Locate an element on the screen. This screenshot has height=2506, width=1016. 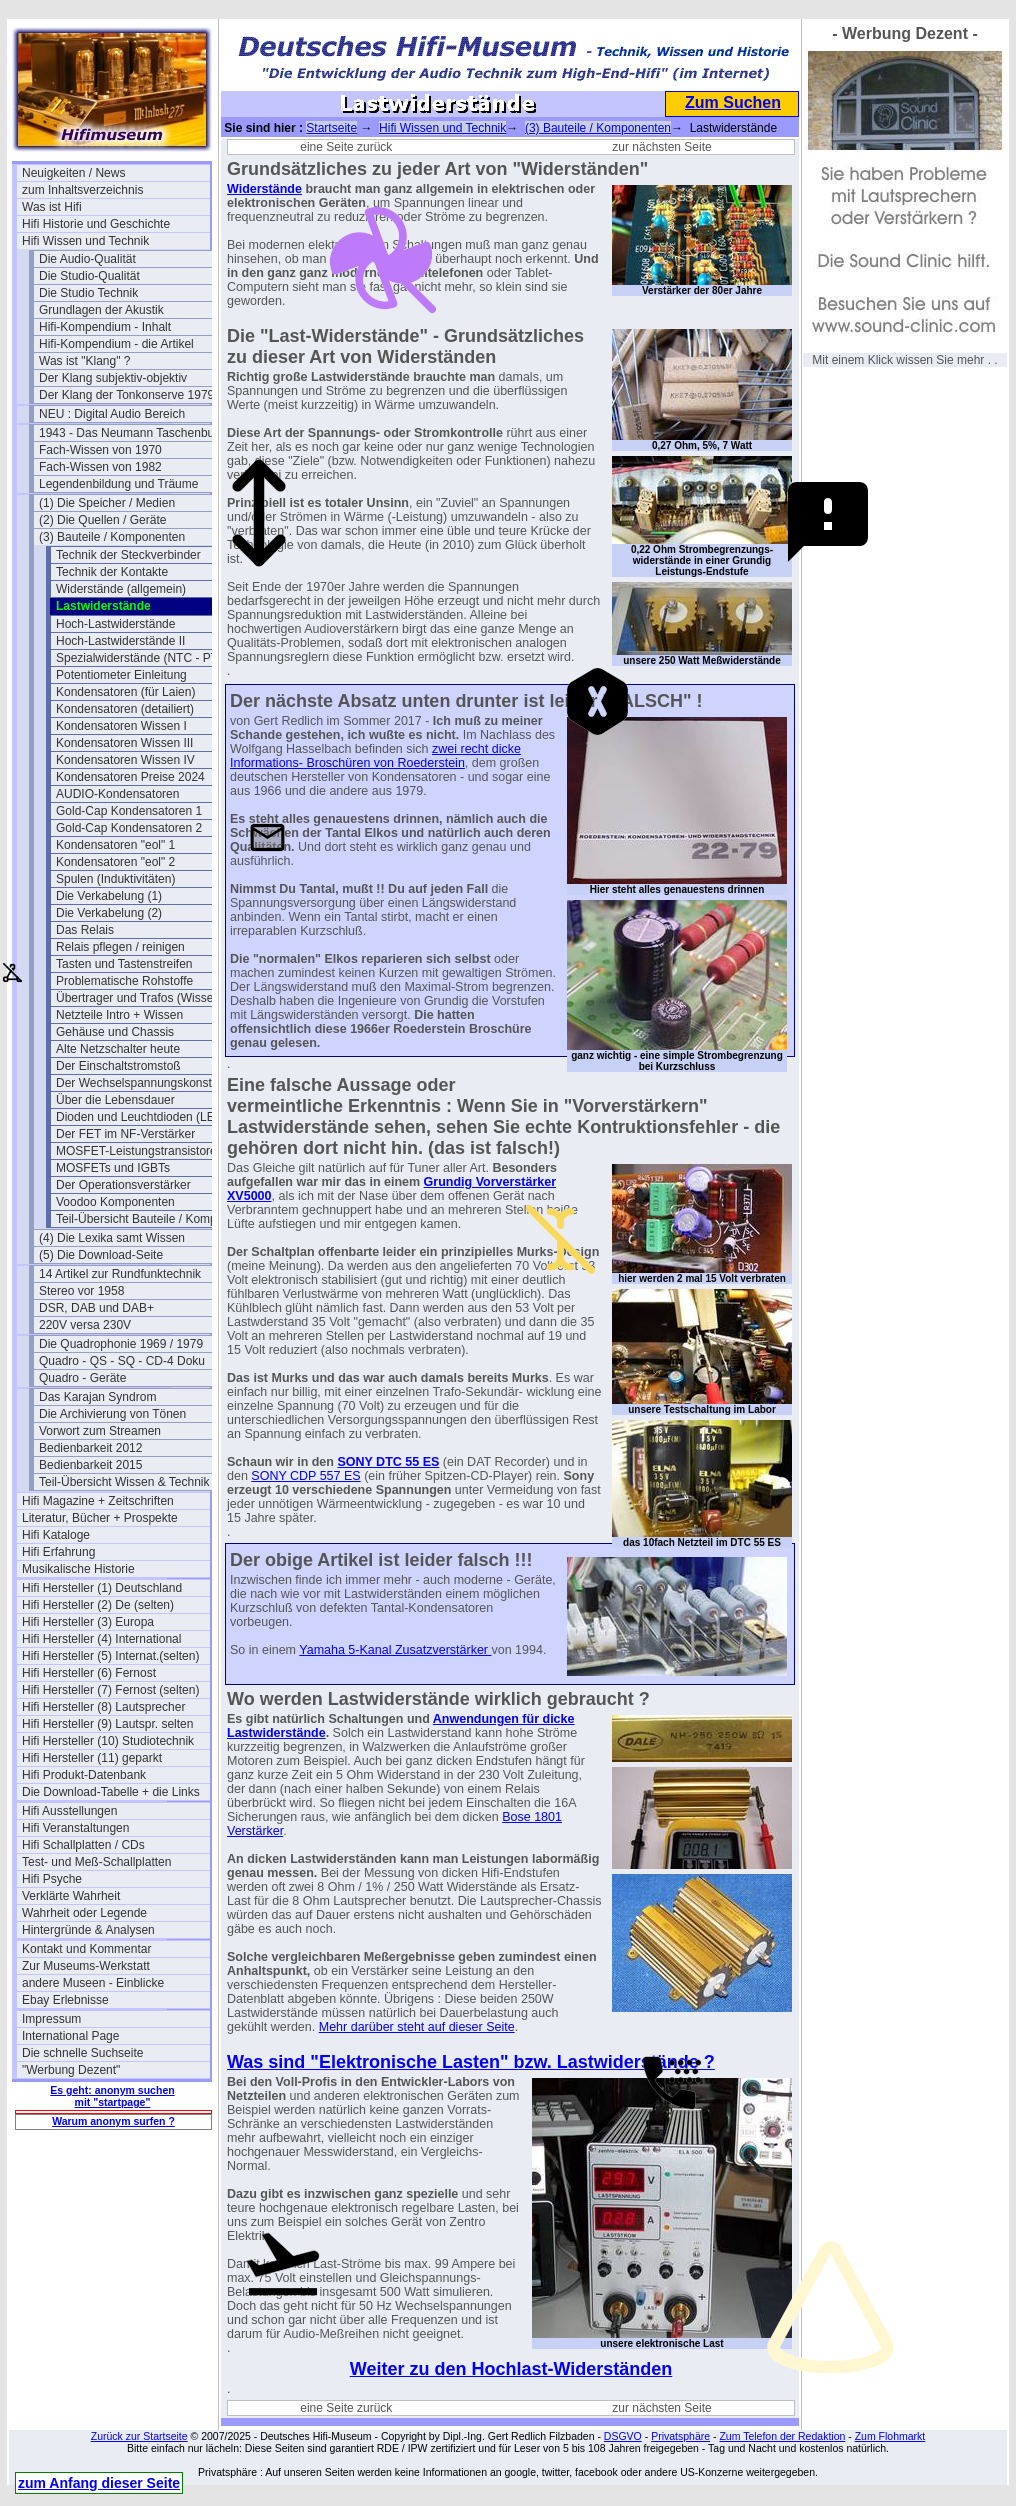
view flight departure information is located at coordinates (283, 2263).